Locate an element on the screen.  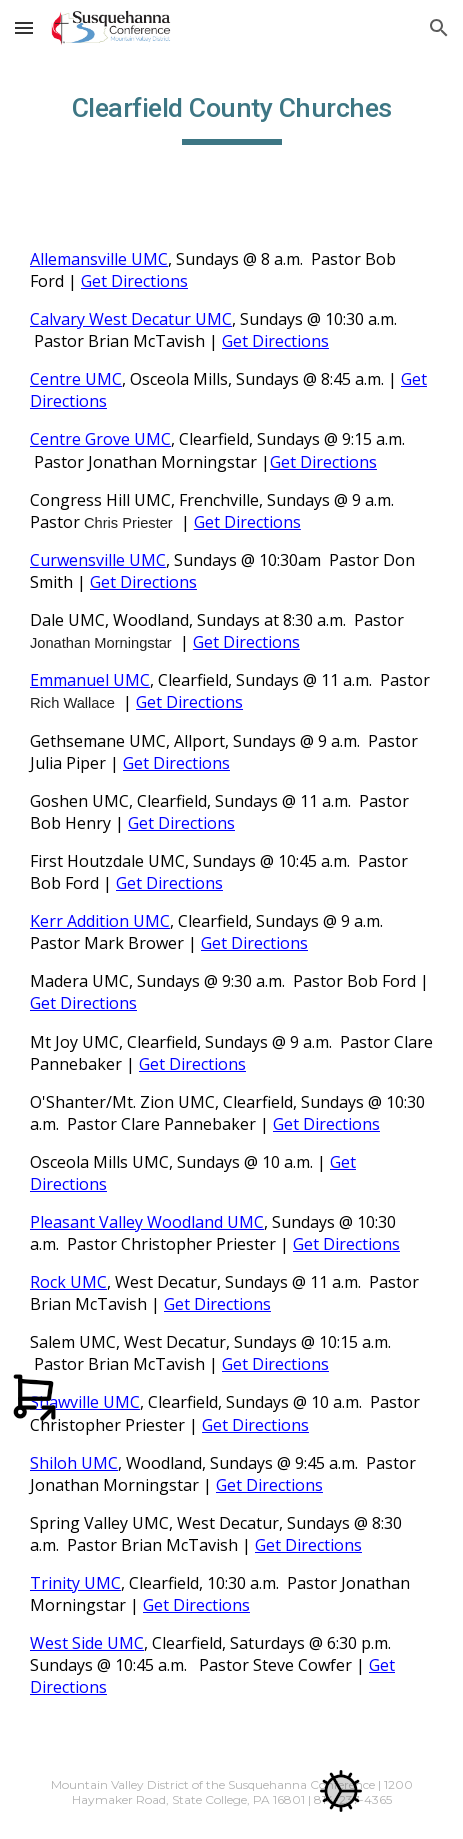
share your shopping cart with others is located at coordinates (33, 1396).